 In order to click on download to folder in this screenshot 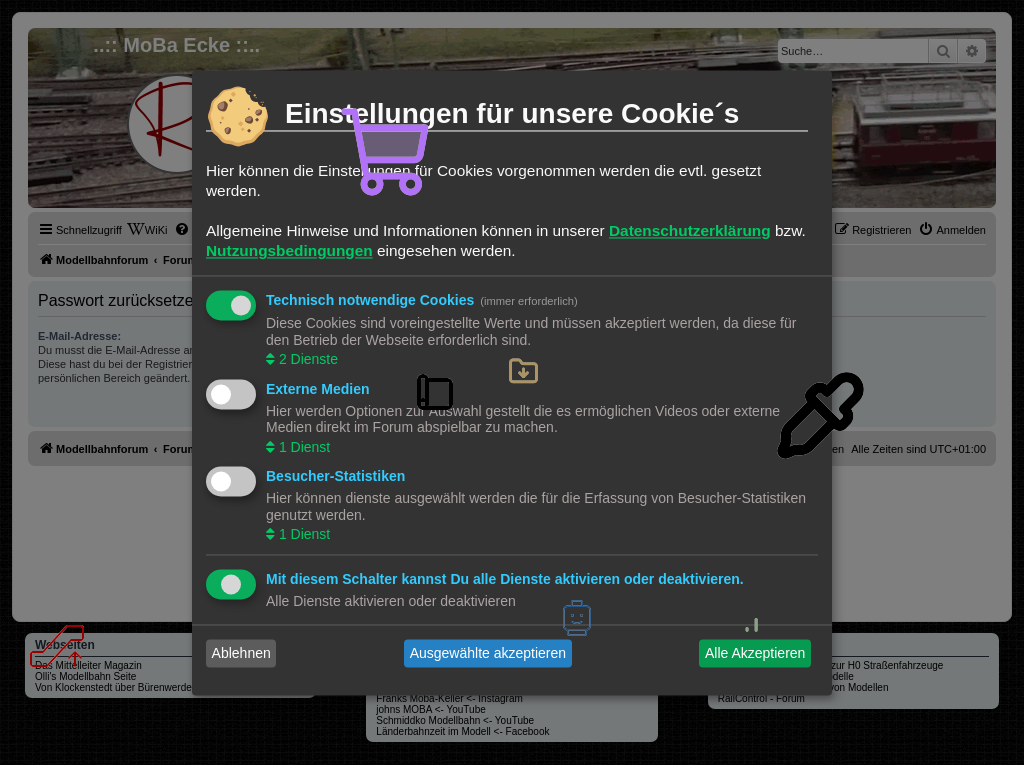, I will do `click(523, 371)`.